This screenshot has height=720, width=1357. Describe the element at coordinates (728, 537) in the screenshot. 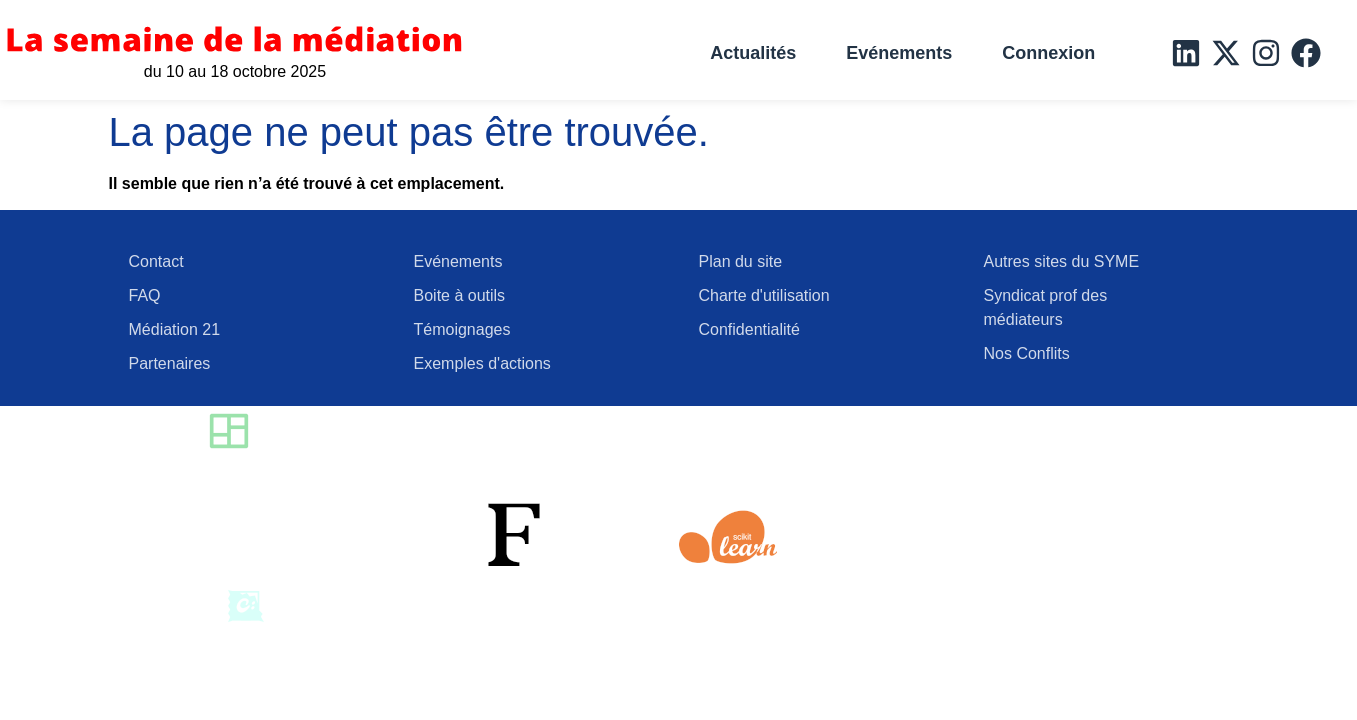

I see `scikit-learn machine learning library logo` at that location.